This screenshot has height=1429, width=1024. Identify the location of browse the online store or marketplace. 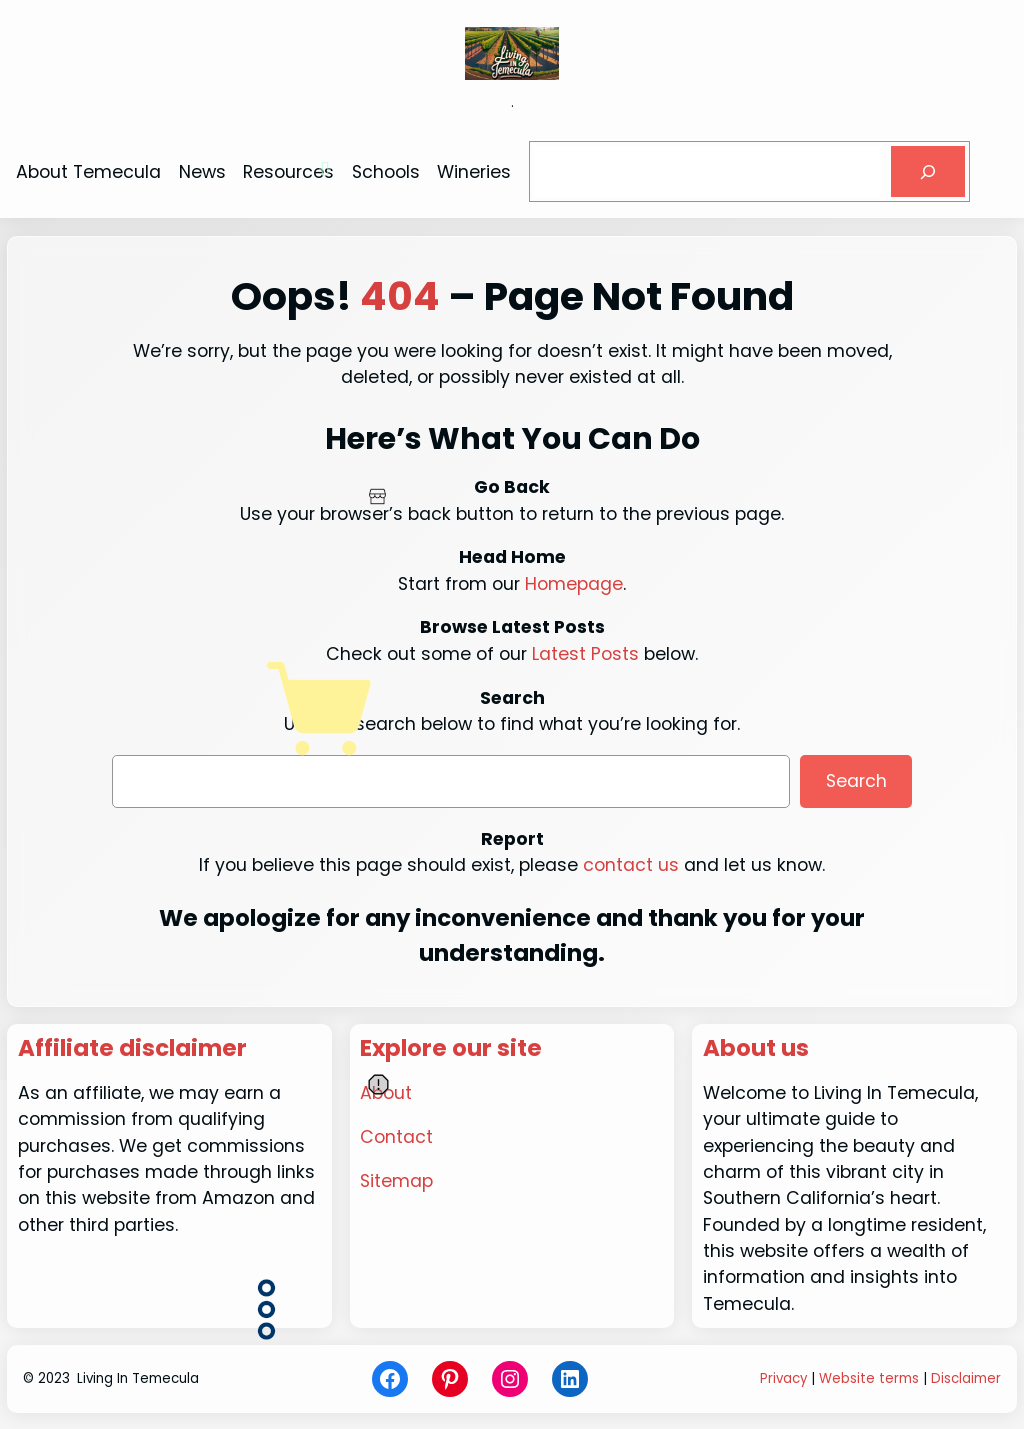
(377, 496).